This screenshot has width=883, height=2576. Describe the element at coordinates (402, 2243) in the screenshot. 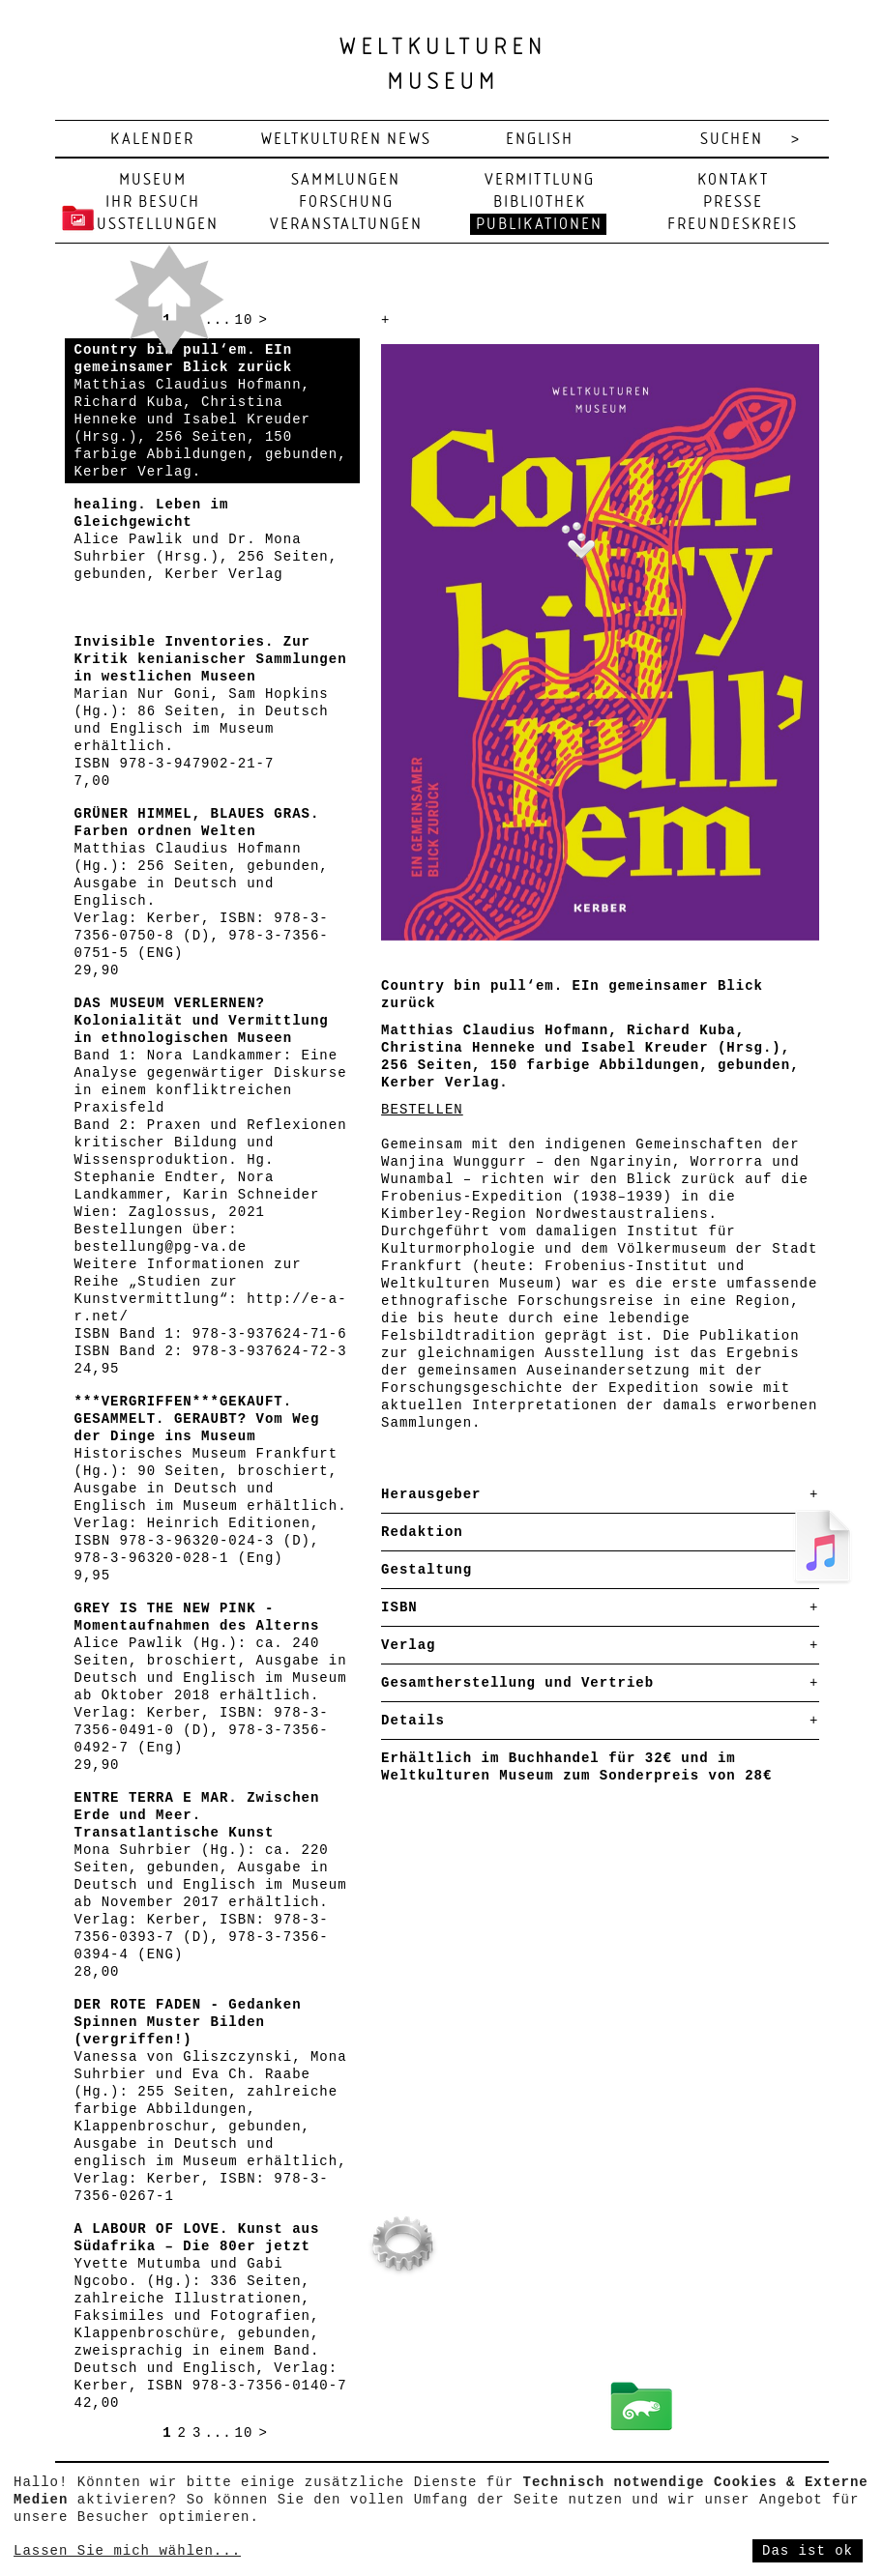

I see `access system settings and preferences` at that location.